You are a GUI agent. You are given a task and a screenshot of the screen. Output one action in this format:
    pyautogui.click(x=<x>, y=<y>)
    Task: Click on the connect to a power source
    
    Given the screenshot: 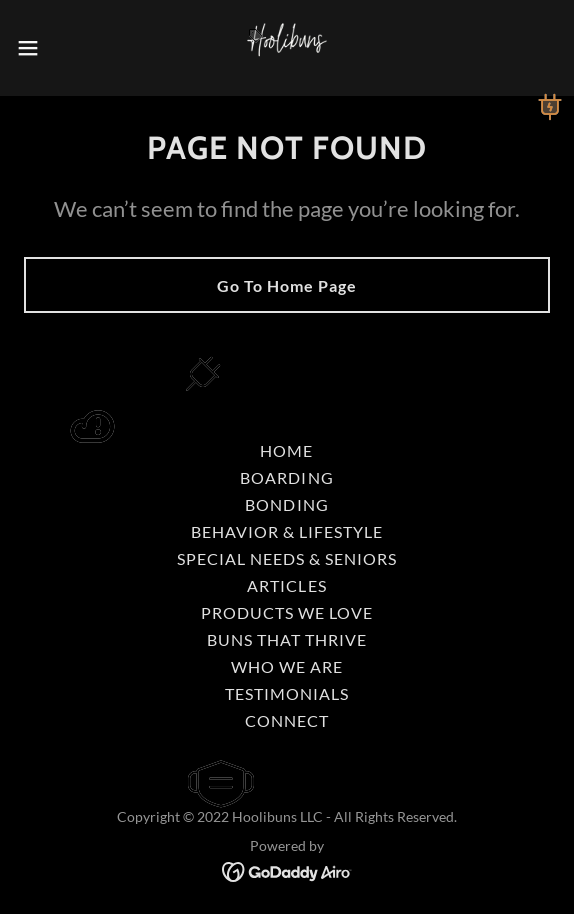 What is the action you would take?
    pyautogui.click(x=202, y=374)
    